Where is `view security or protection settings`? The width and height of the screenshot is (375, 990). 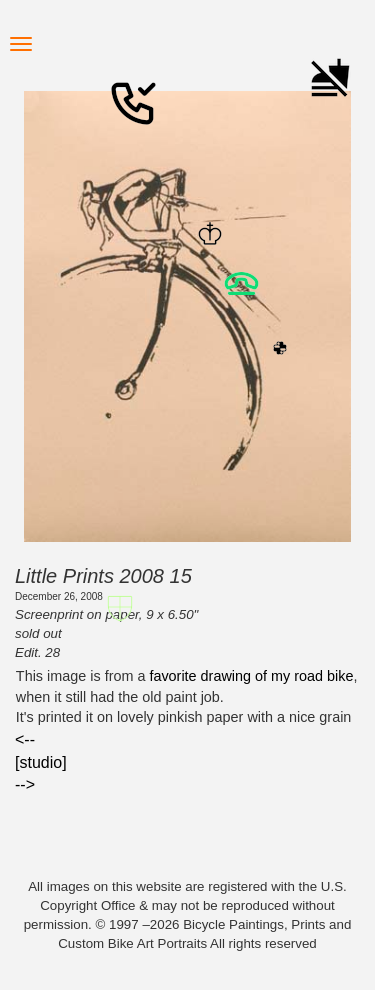
view security or protection settings is located at coordinates (120, 607).